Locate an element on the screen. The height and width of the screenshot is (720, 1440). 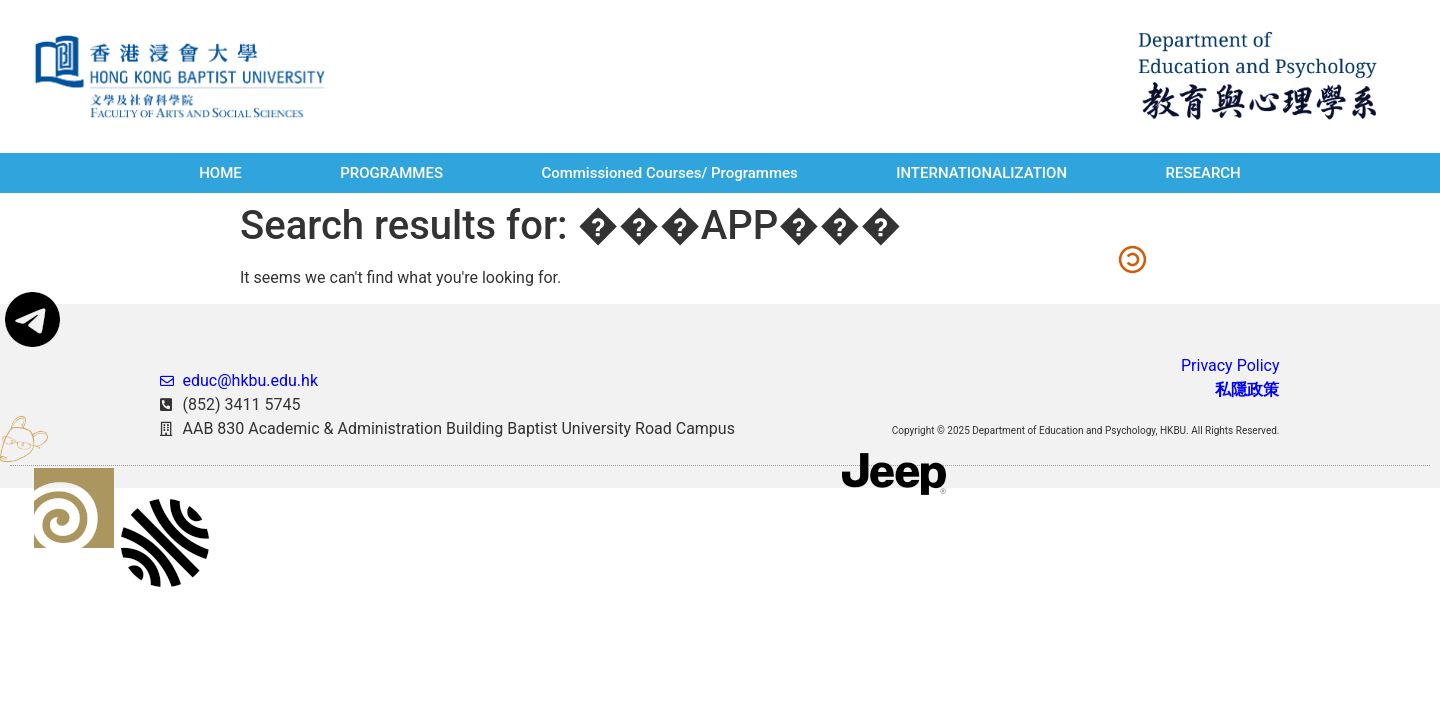
open Telegram messaging app is located at coordinates (32, 319).